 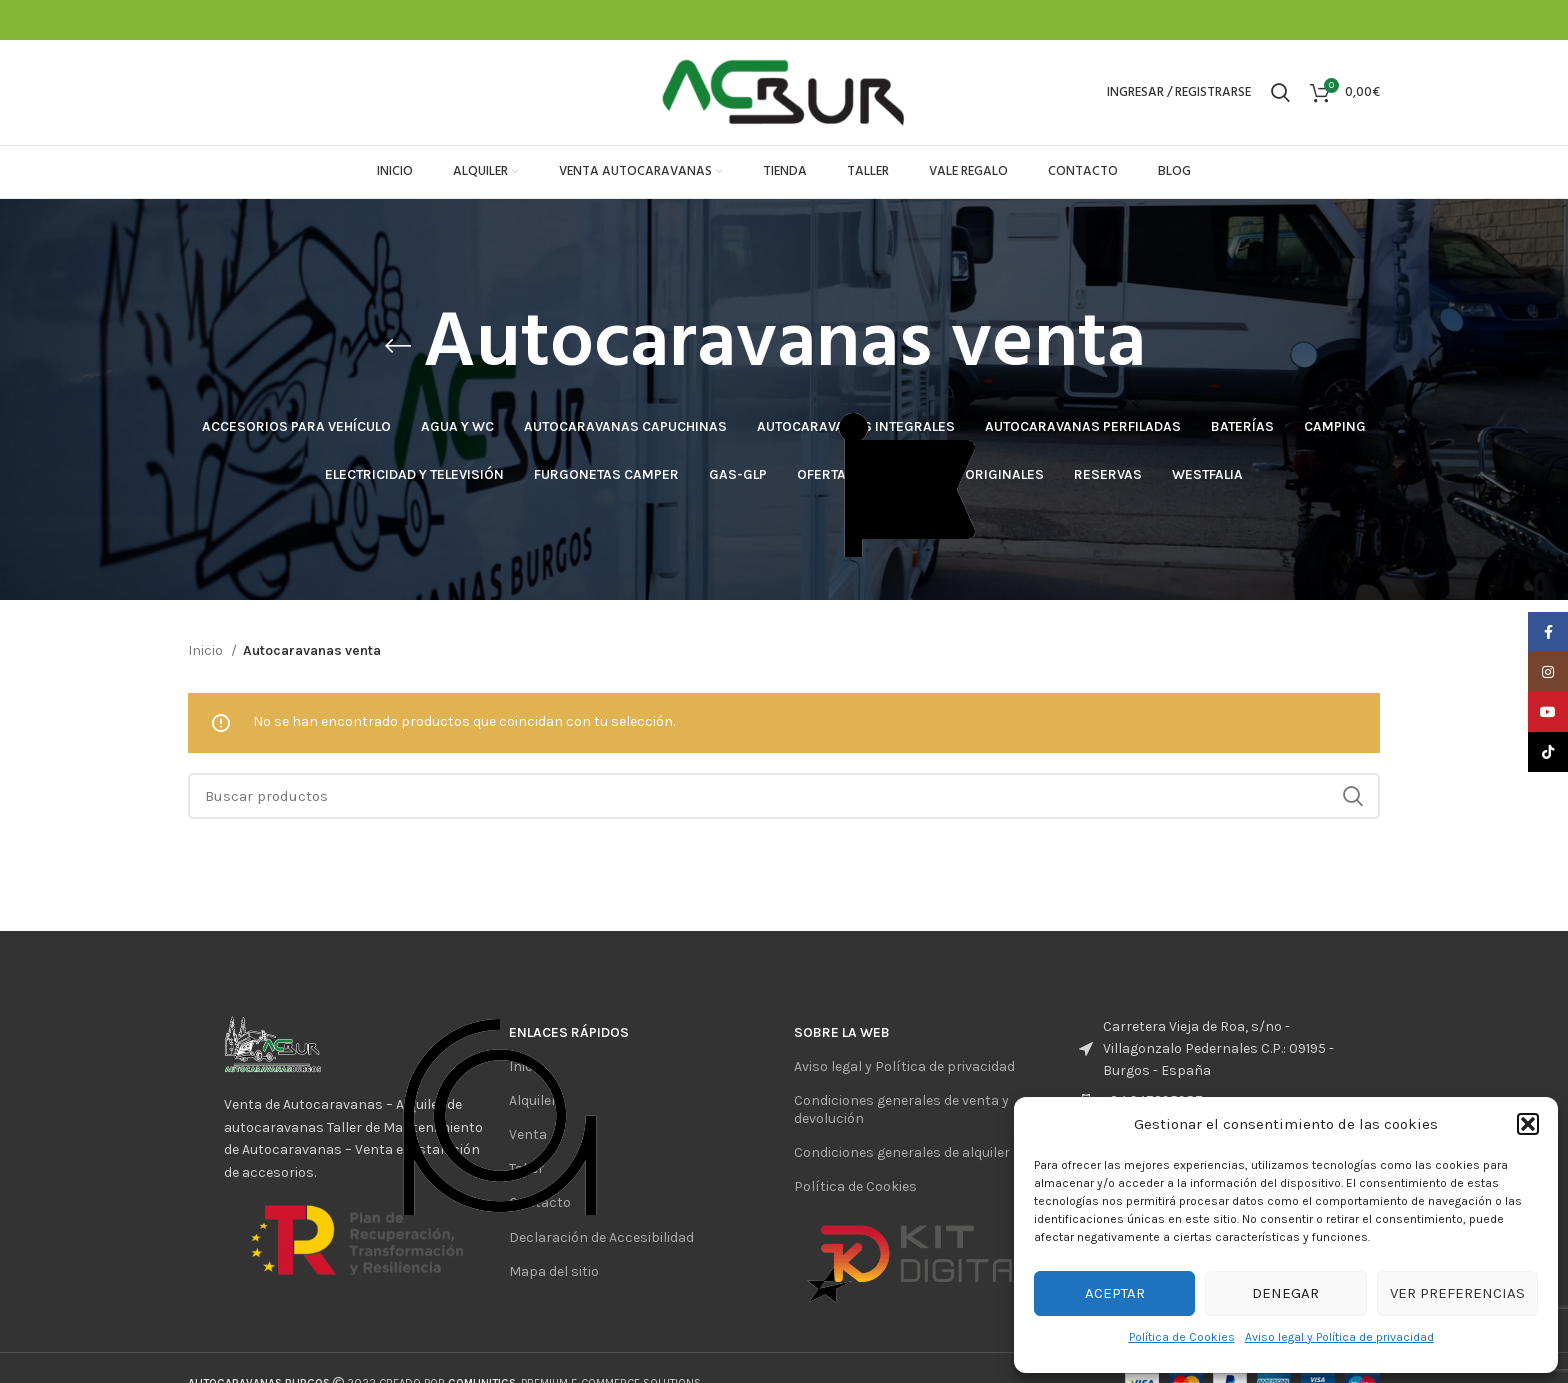 What do you see at coordinates (830, 1285) in the screenshot?
I see `visit the ESEA gaming platform` at bounding box center [830, 1285].